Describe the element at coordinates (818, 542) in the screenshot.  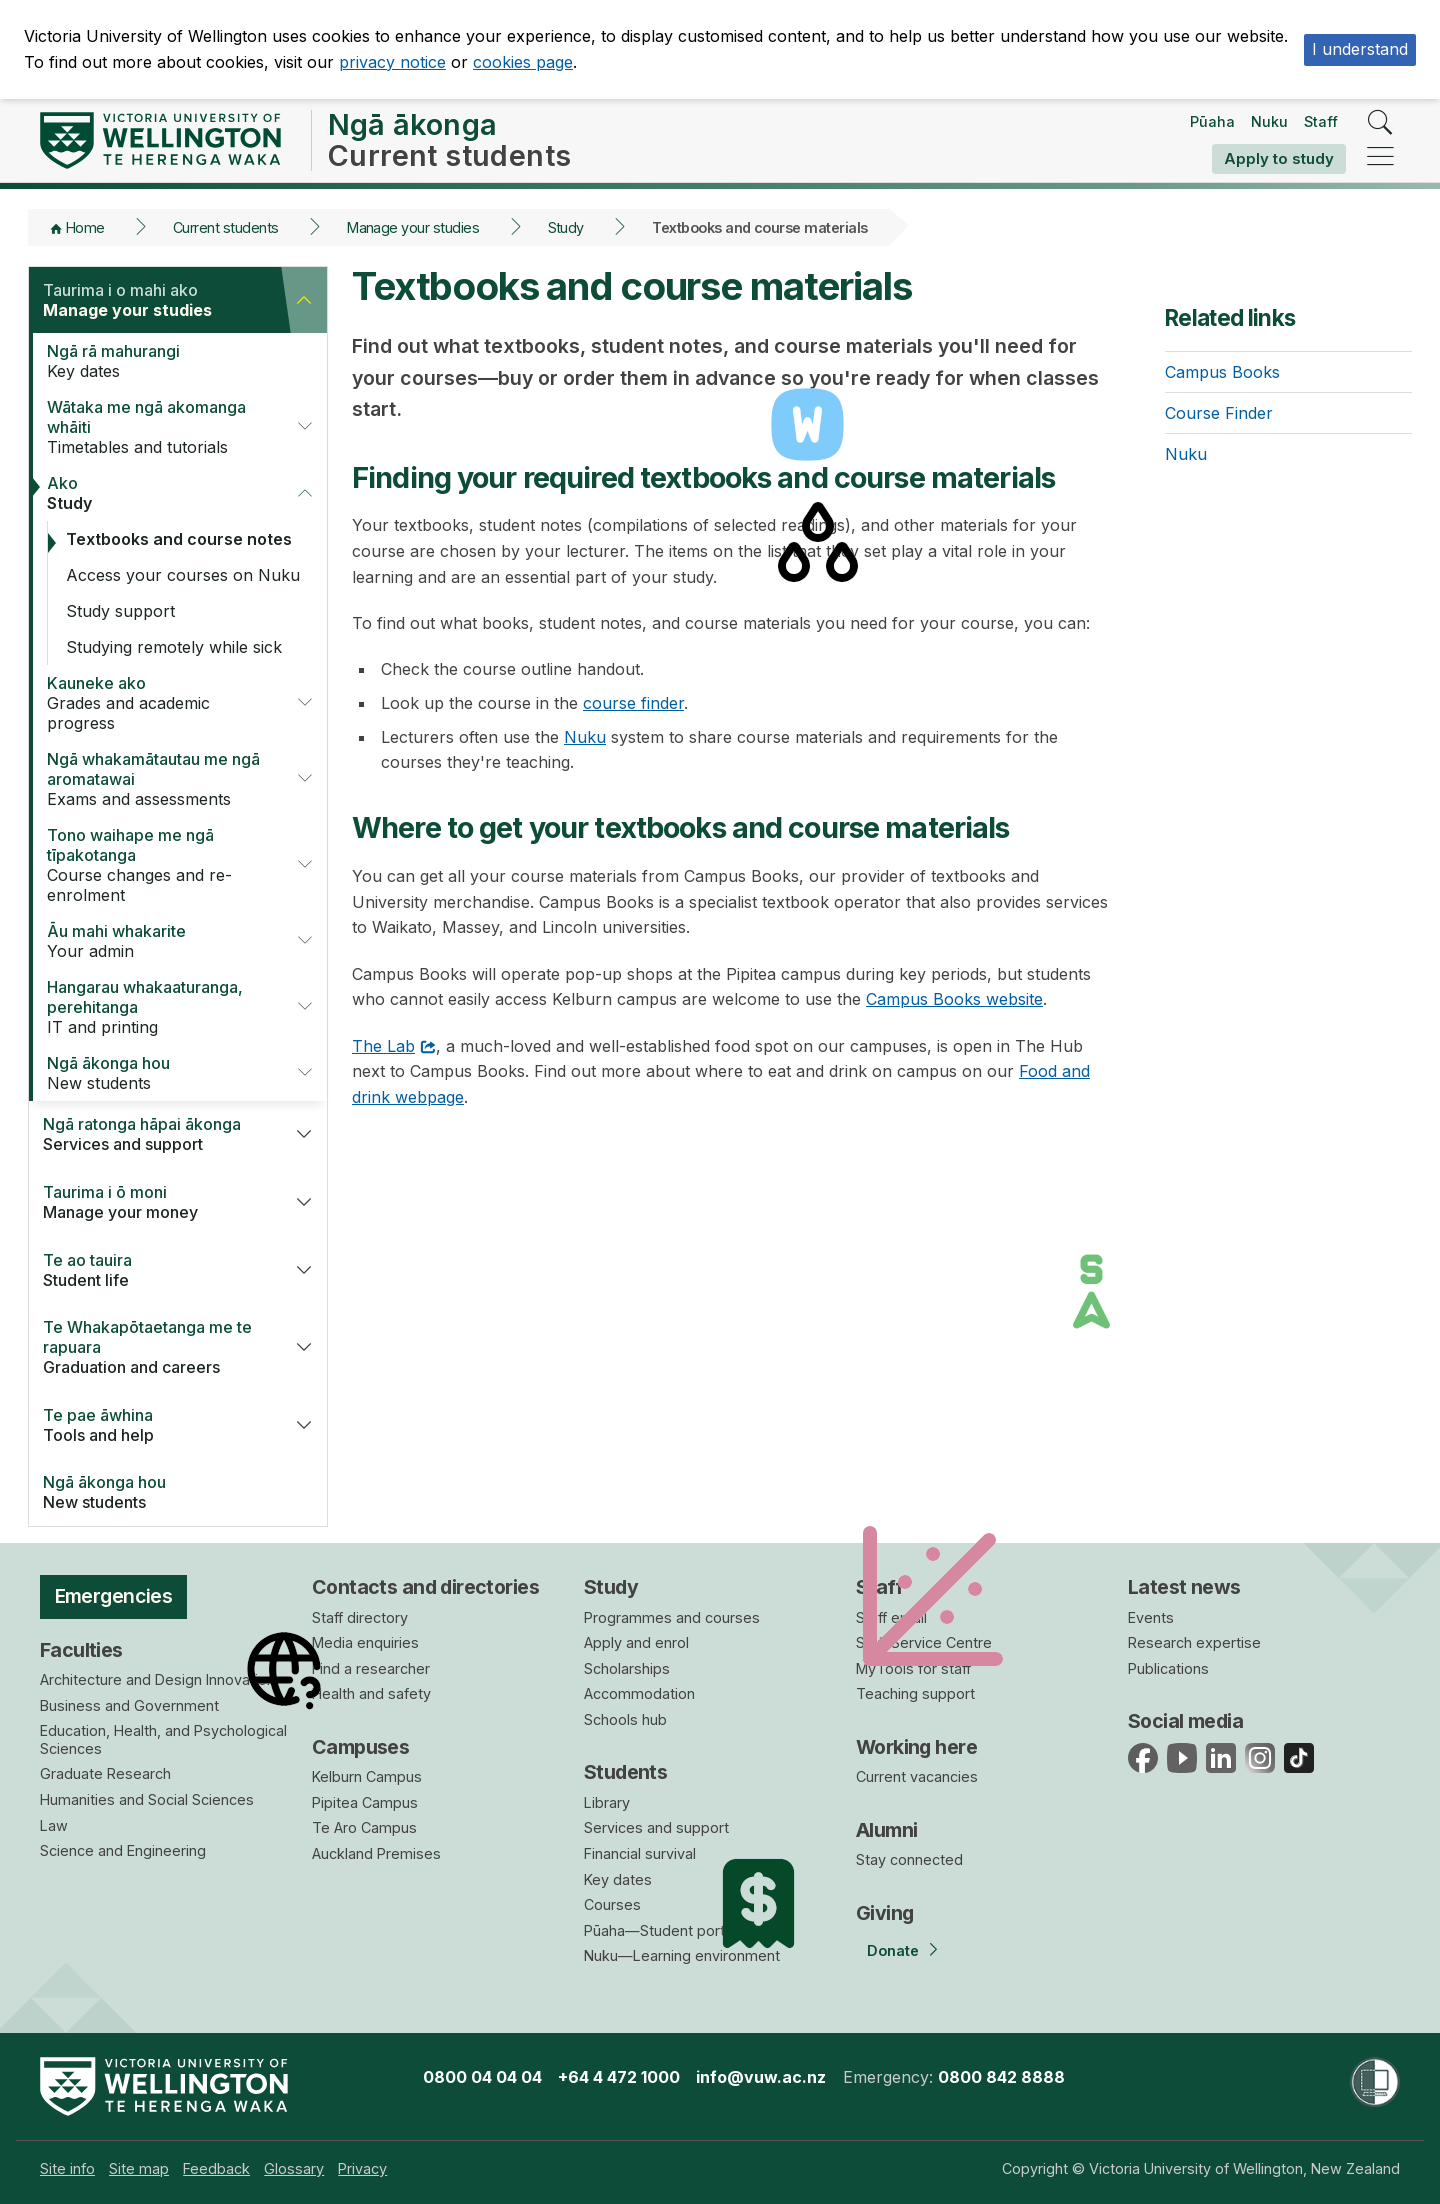
I see `adjust humidity settings` at that location.